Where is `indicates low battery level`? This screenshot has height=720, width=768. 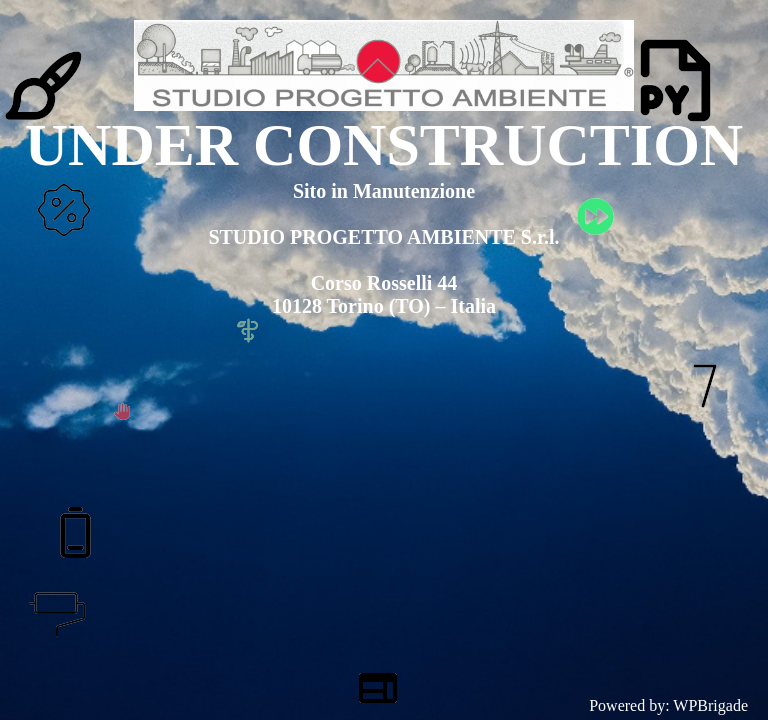 indicates low battery level is located at coordinates (75, 532).